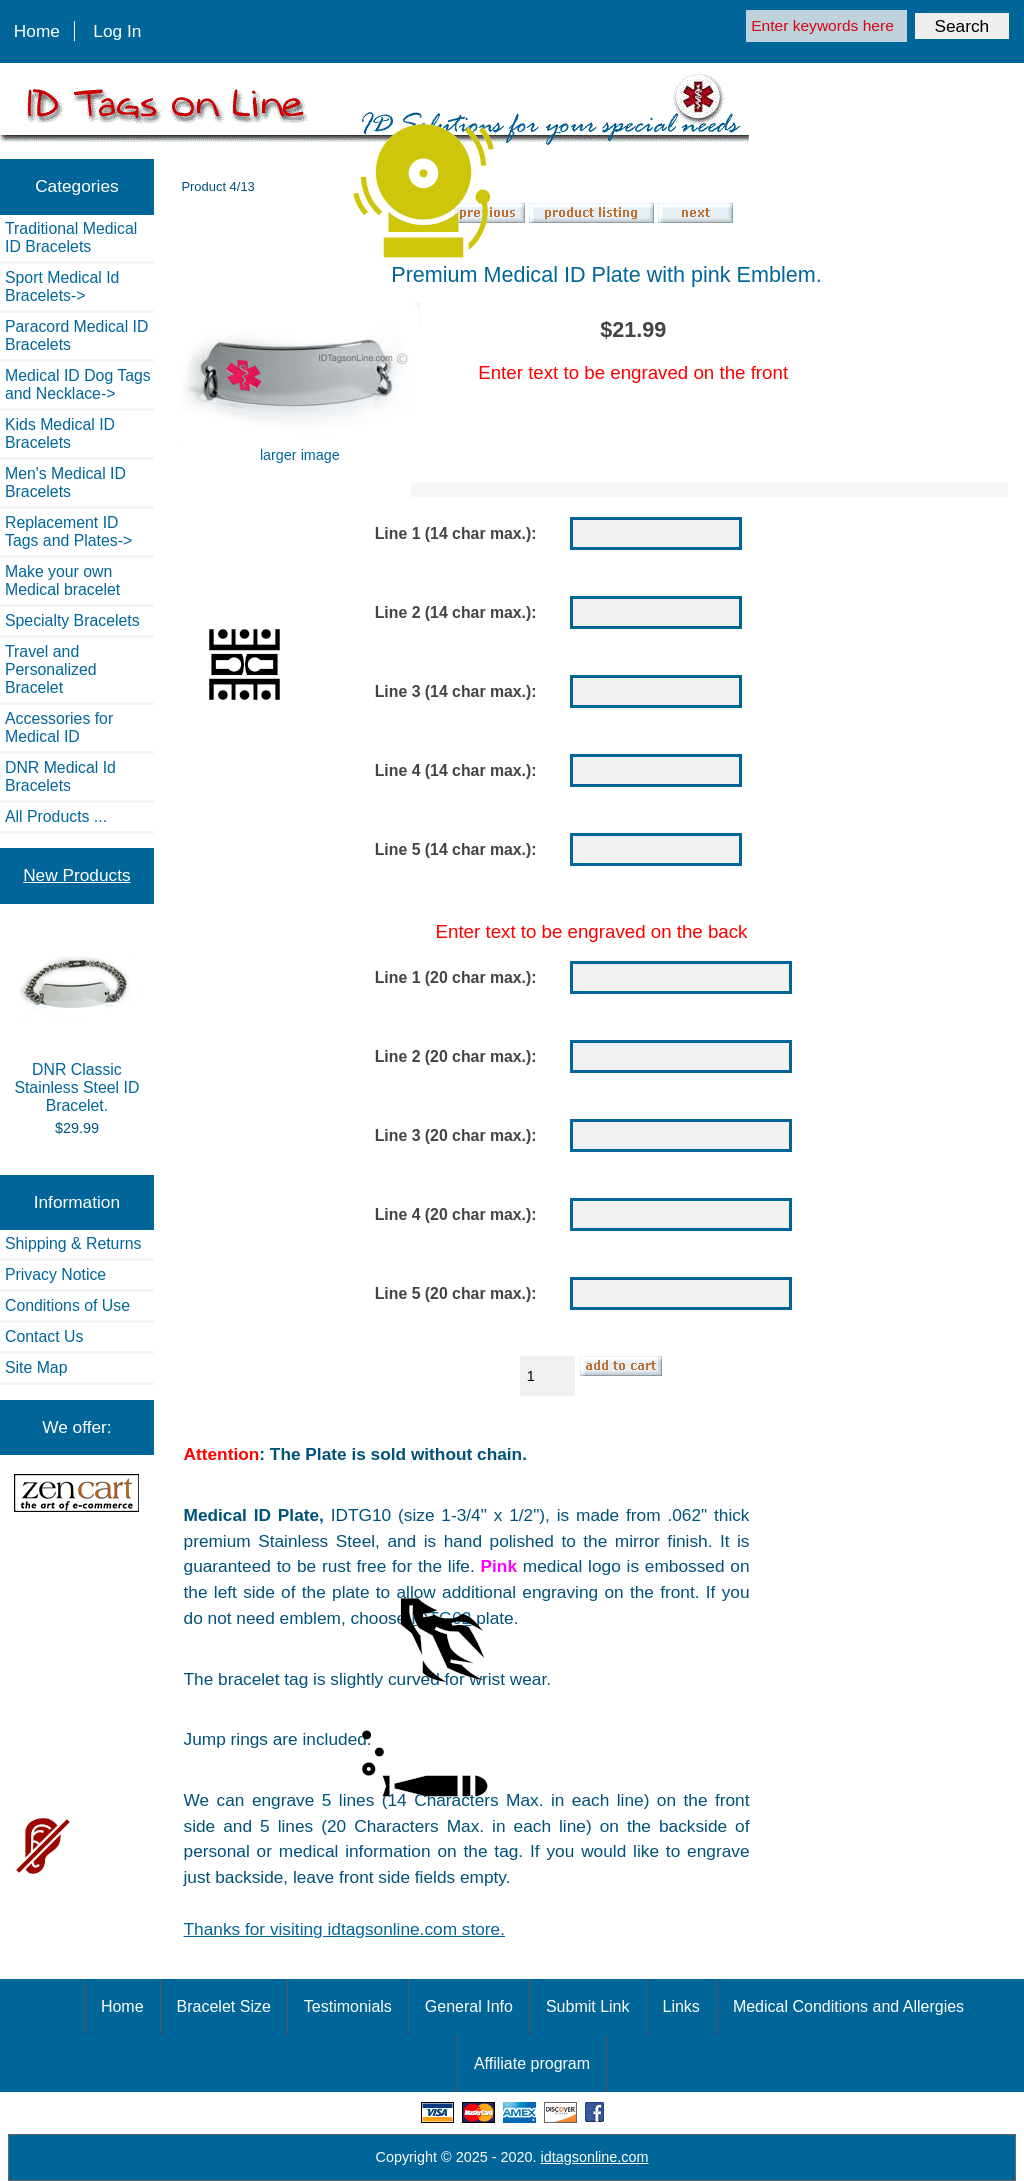 The image size is (1024, 2181). Describe the element at coordinates (43, 1846) in the screenshot. I see `indicates hearing assistance is unavailable` at that location.